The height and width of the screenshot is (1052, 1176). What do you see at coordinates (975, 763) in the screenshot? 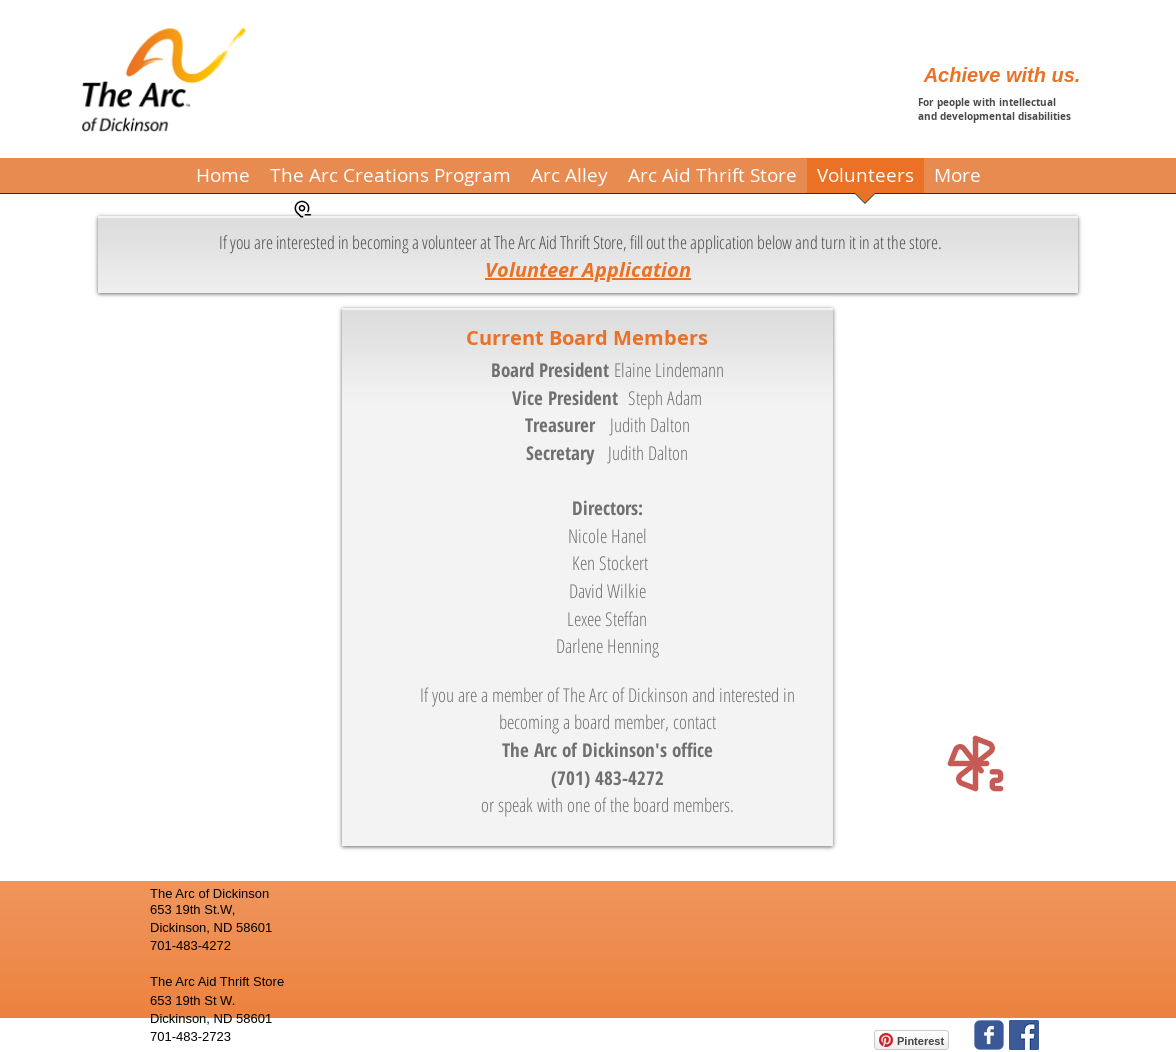
I see `adjust car fan to speed level 2` at bounding box center [975, 763].